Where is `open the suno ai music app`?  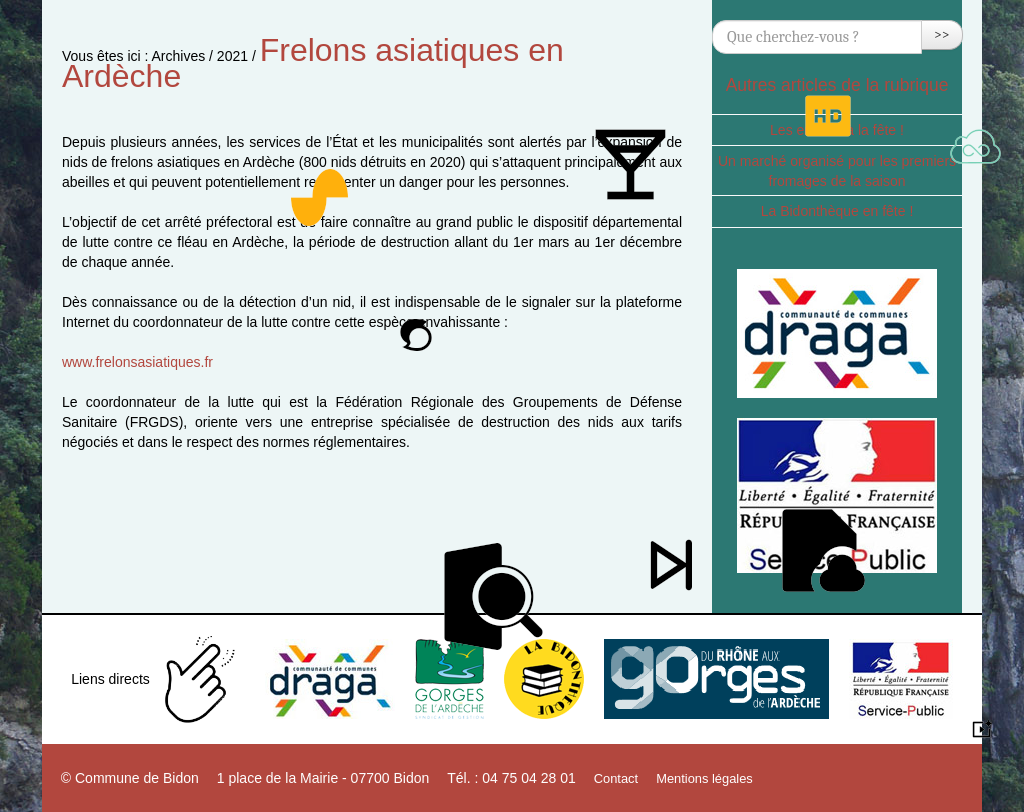
open the suno ai music app is located at coordinates (319, 197).